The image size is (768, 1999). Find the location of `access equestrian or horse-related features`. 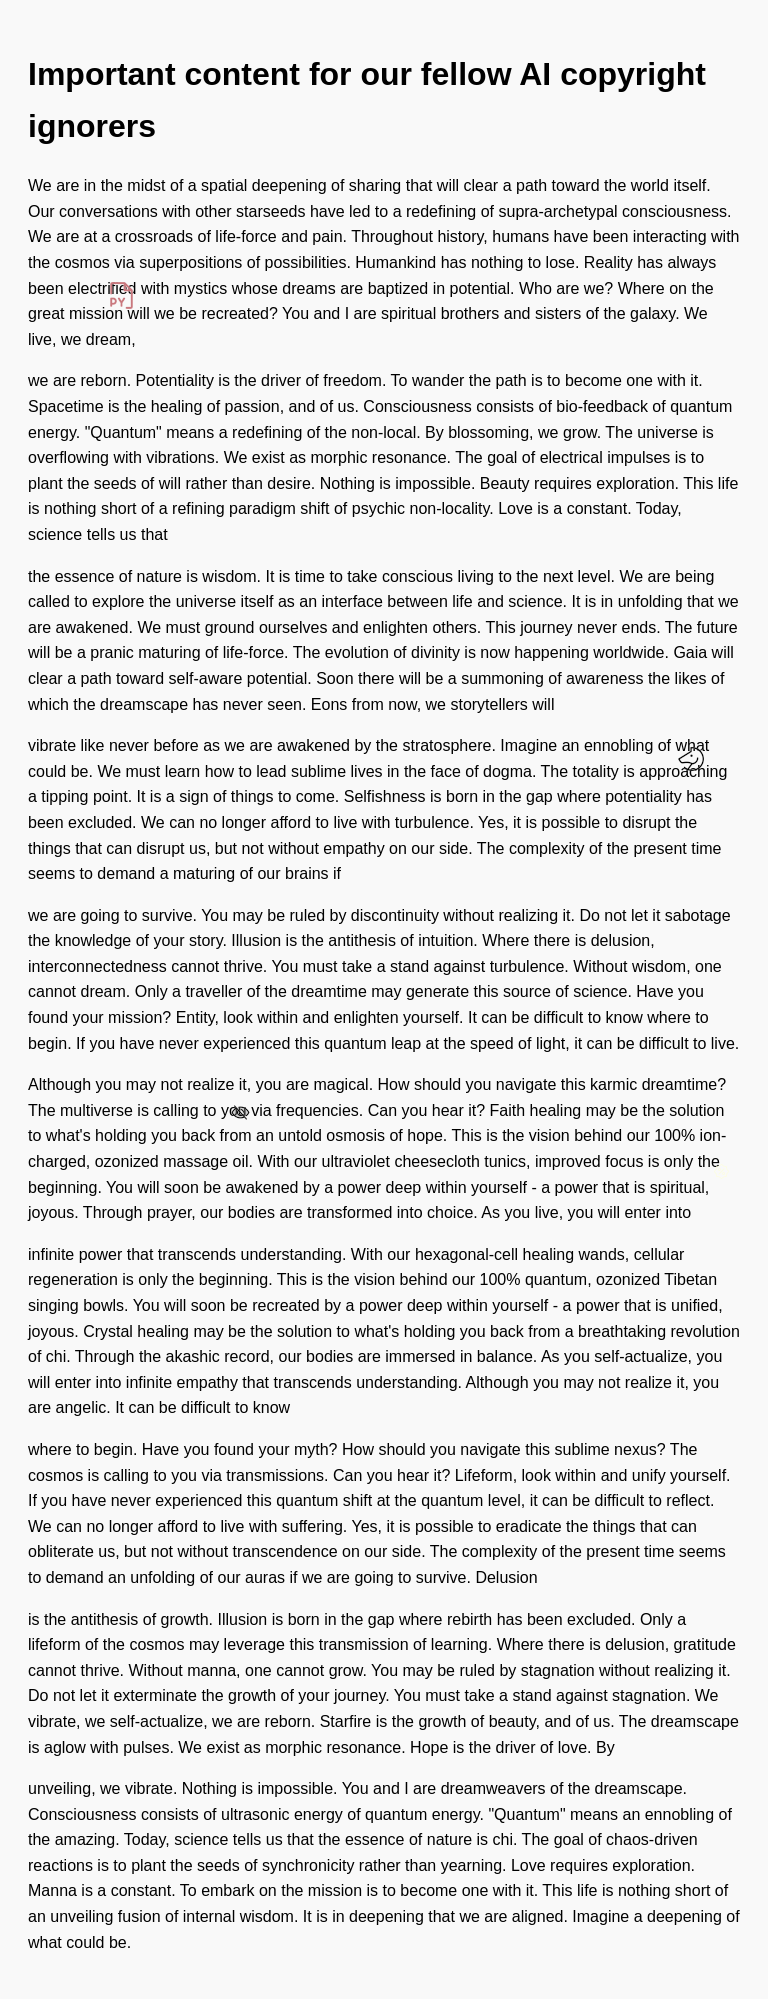

access equestrian or horse-related features is located at coordinates (692, 759).